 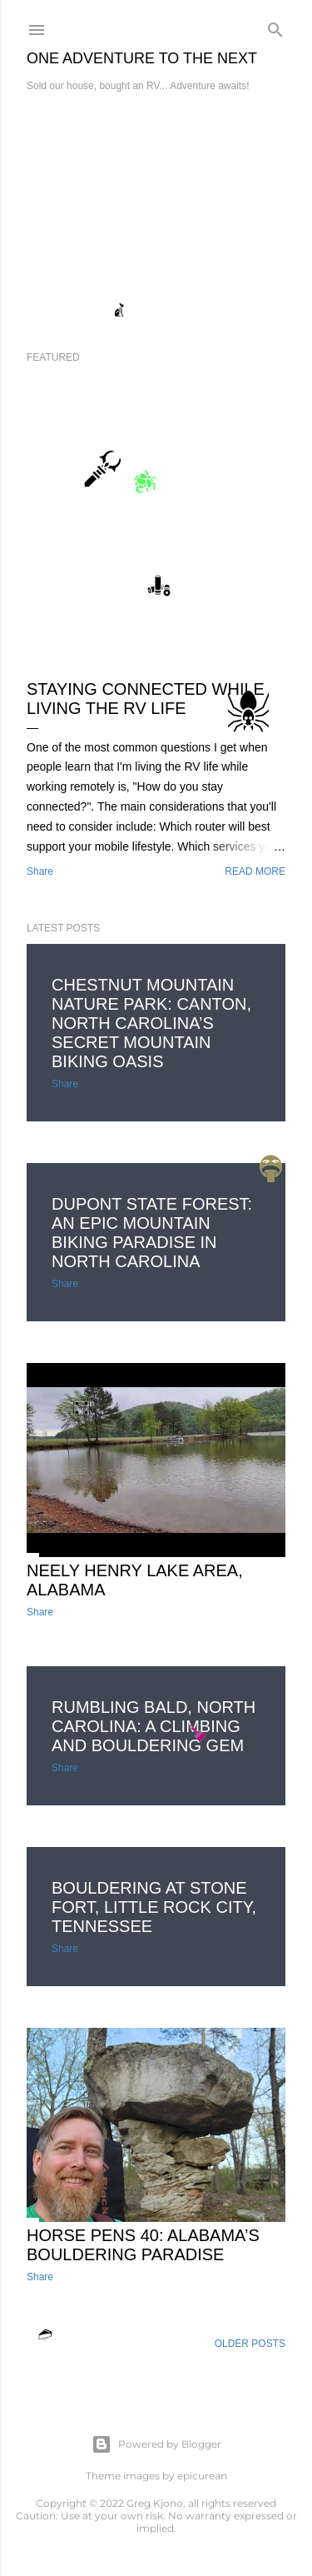 What do you see at coordinates (248, 711) in the screenshot?
I see `spider enemy or creature in a game interface` at bounding box center [248, 711].